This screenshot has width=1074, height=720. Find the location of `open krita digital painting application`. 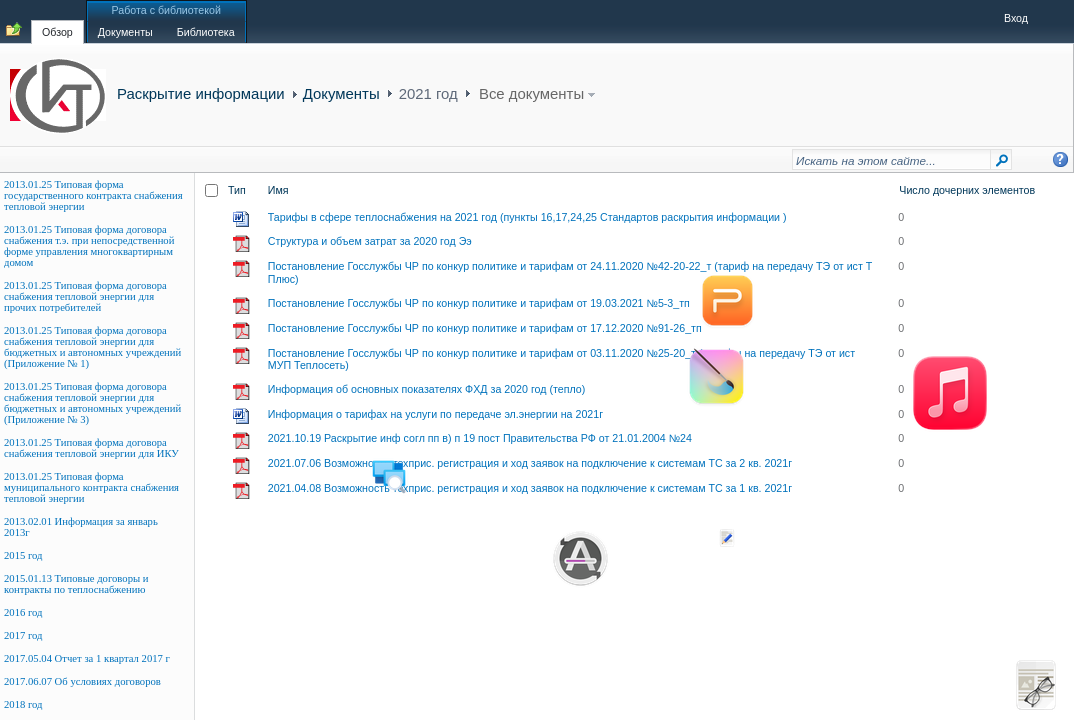

open krita digital painting application is located at coordinates (716, 376).